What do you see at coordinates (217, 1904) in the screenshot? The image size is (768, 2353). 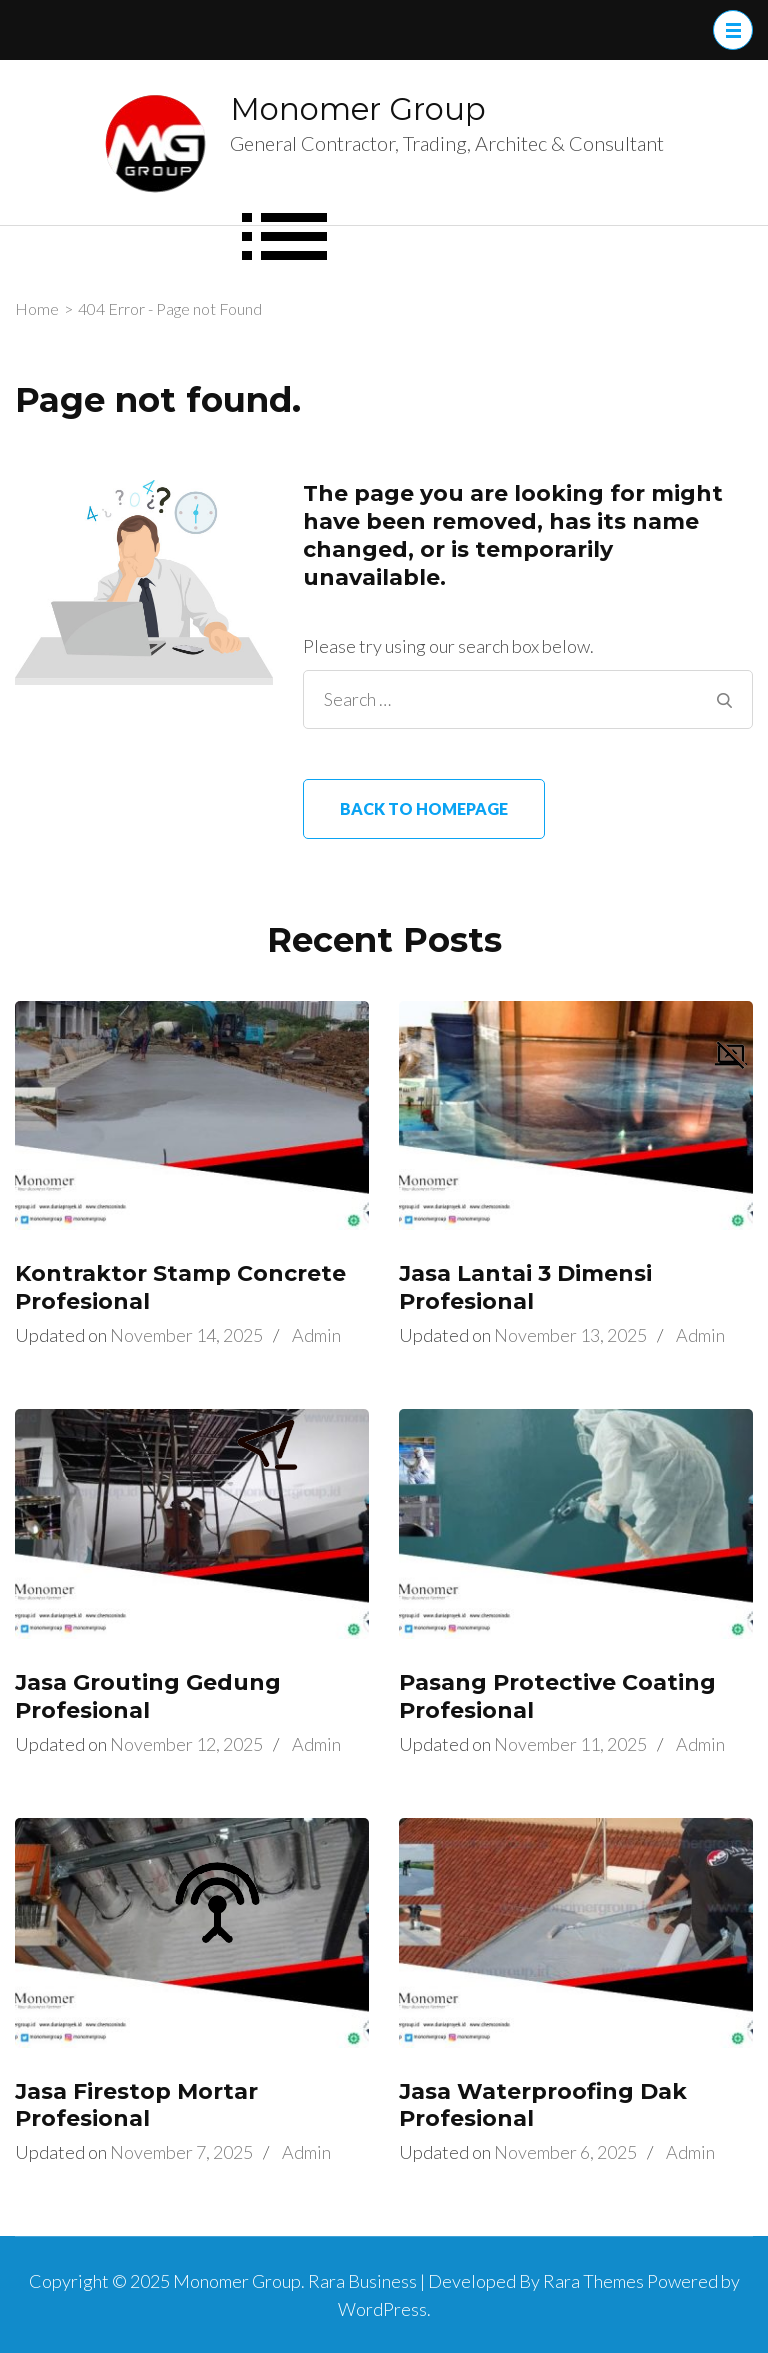 I see `access antenna or broadcast settings` at bounding box center [217, 1904].